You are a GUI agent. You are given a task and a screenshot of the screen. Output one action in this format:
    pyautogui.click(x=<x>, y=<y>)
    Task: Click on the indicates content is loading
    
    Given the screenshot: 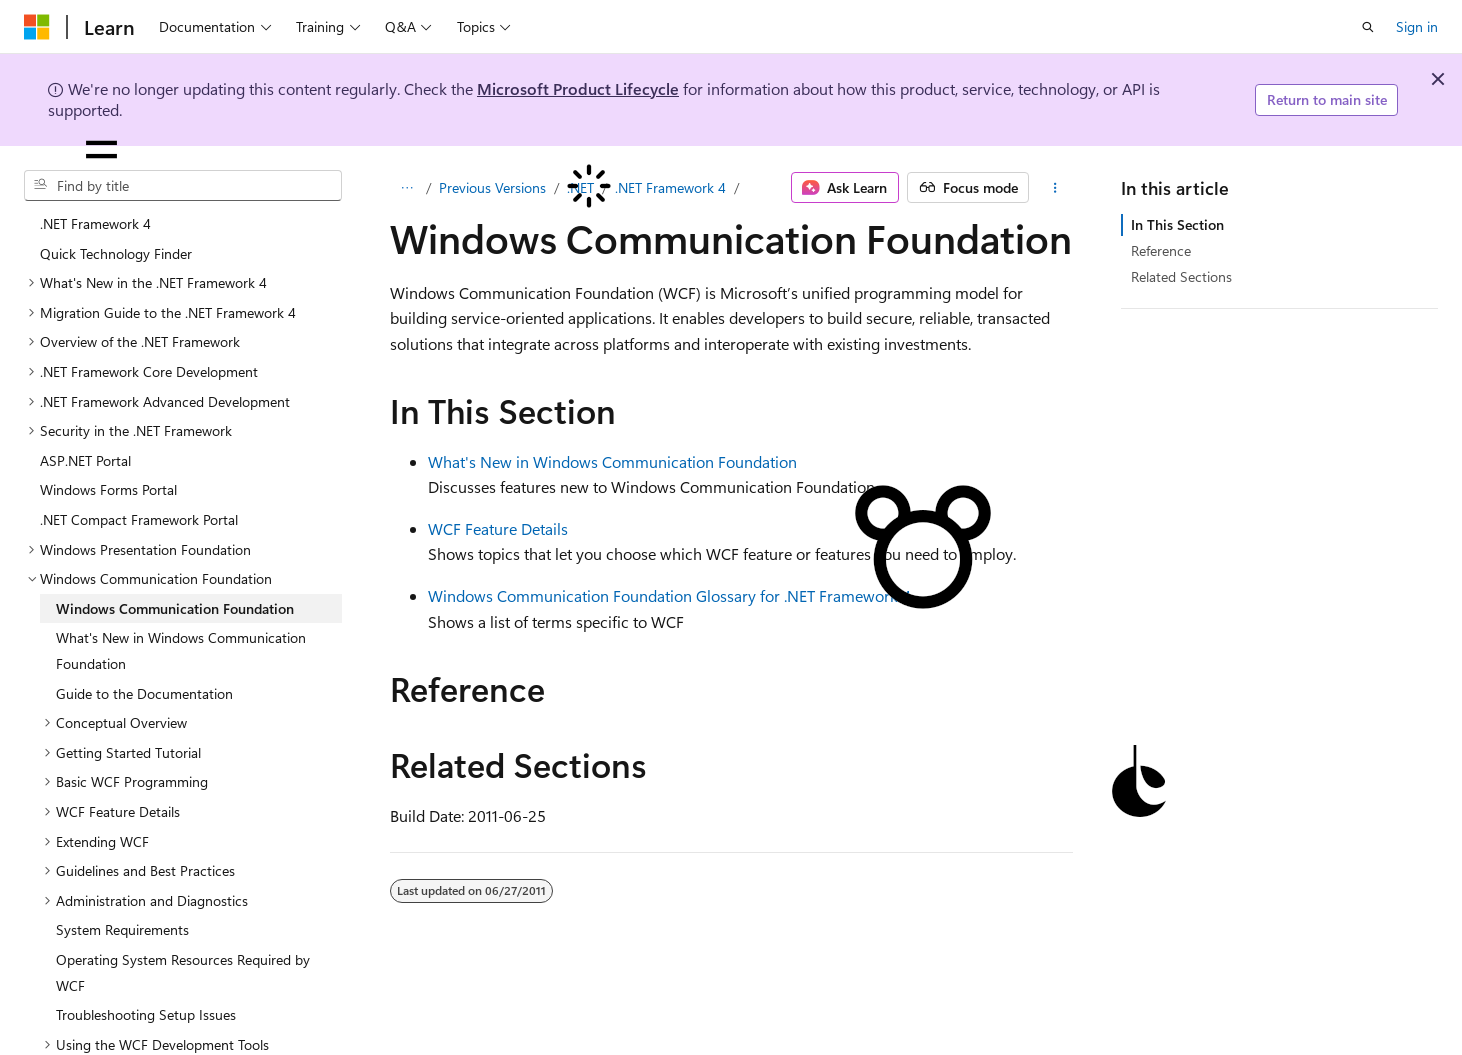 What is the action you would take?
    pyautogui.click(x=589, y=186)
    